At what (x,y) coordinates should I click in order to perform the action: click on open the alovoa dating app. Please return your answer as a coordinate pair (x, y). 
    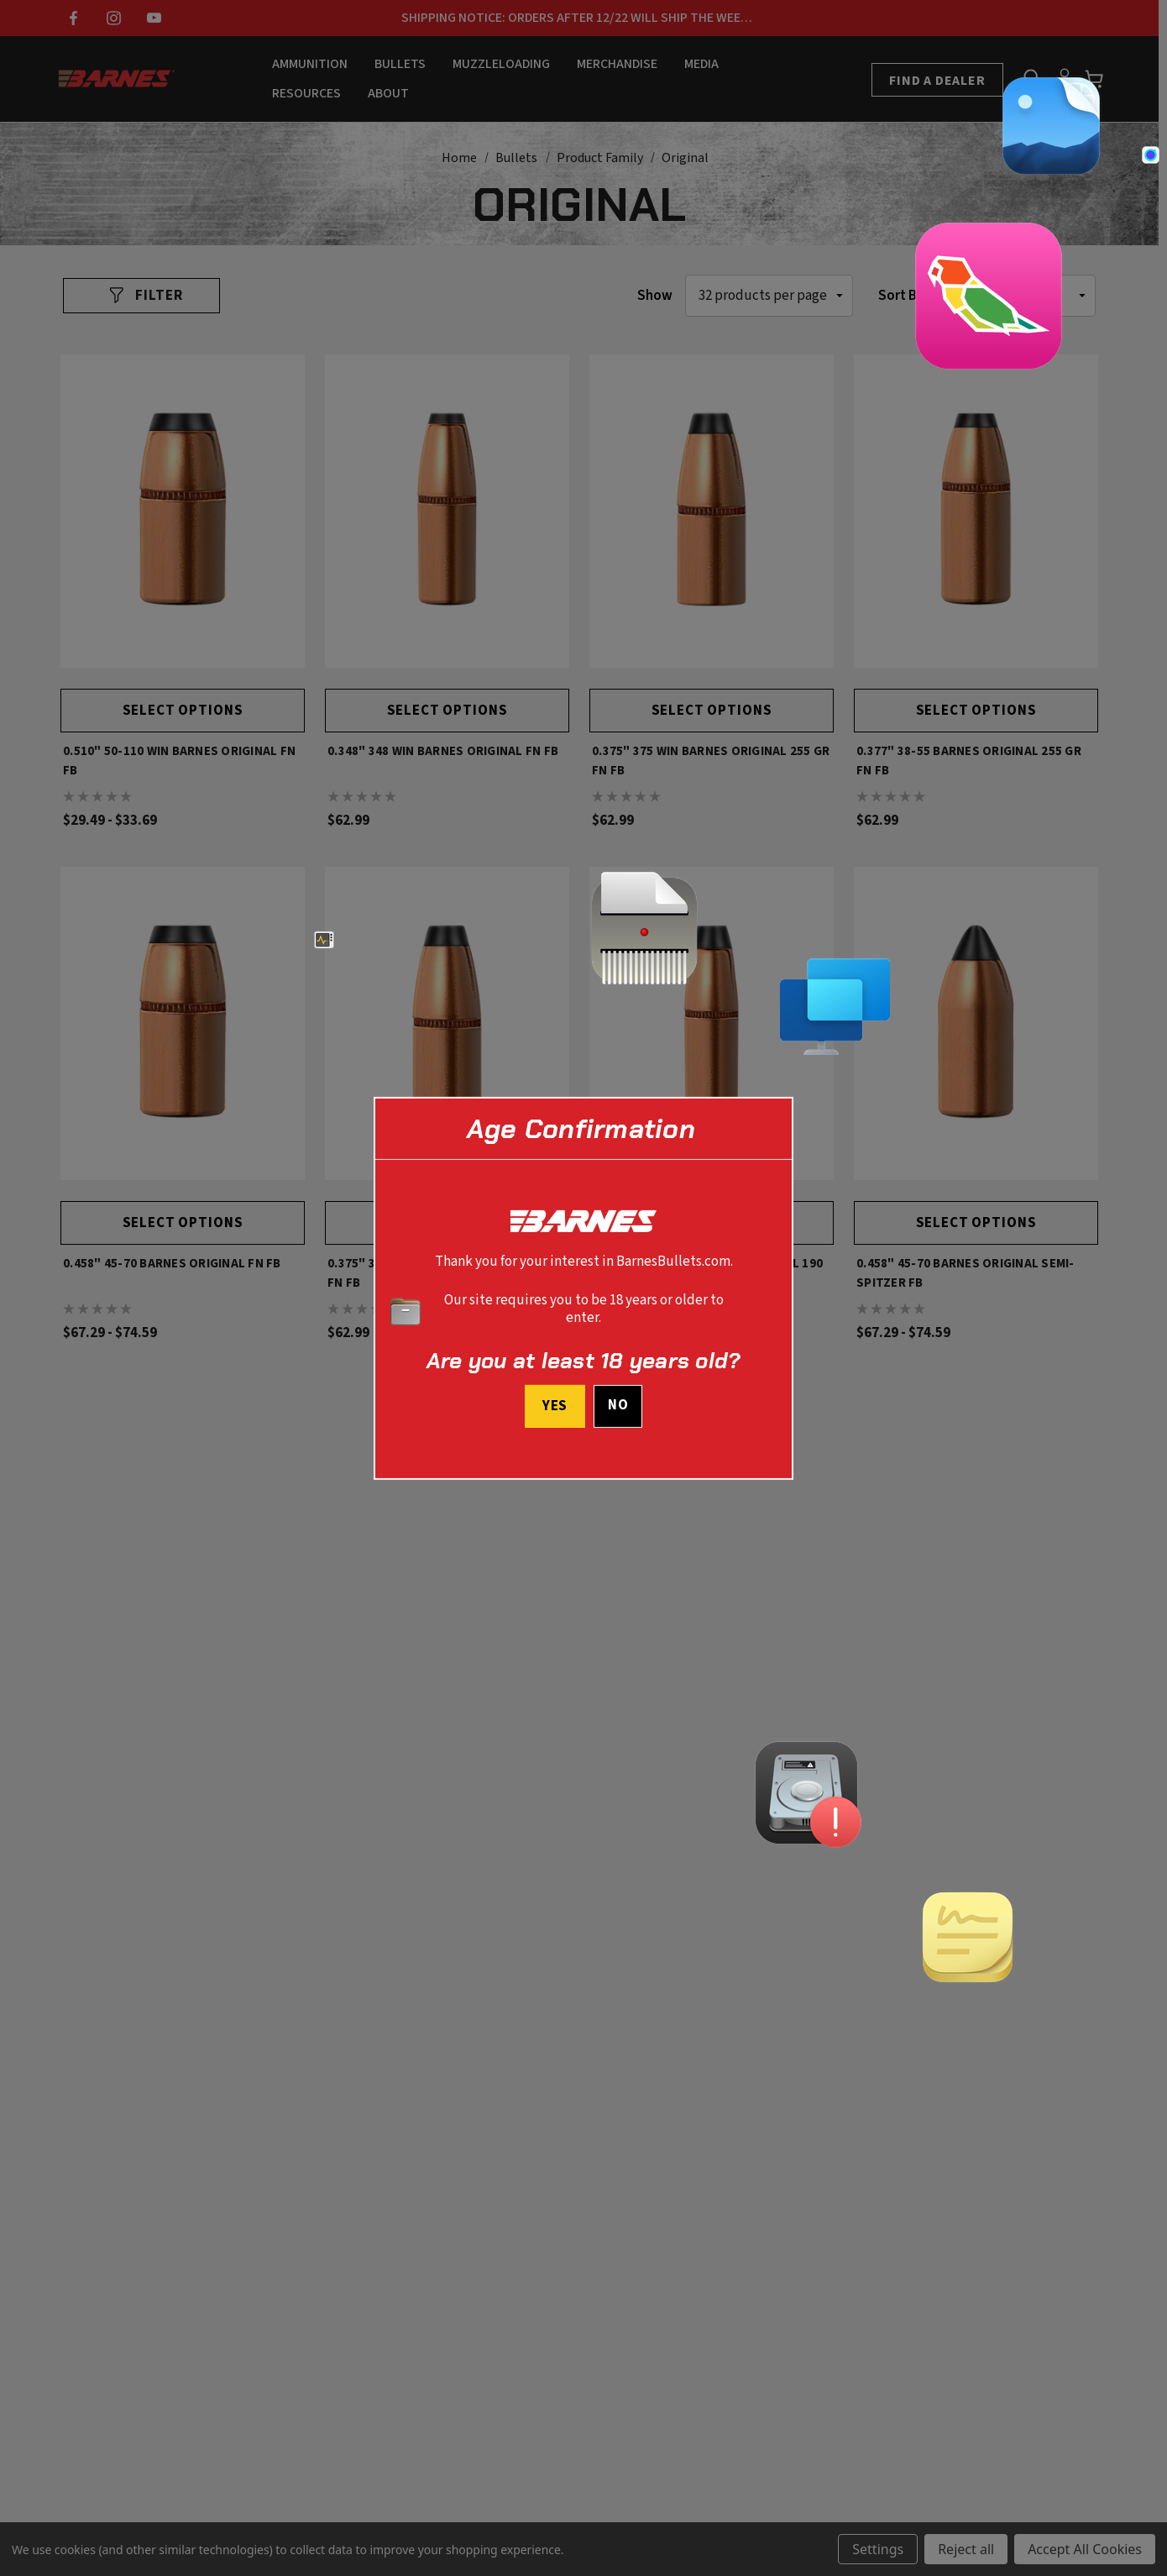
    Looking at the image, I should click on (988, 296).